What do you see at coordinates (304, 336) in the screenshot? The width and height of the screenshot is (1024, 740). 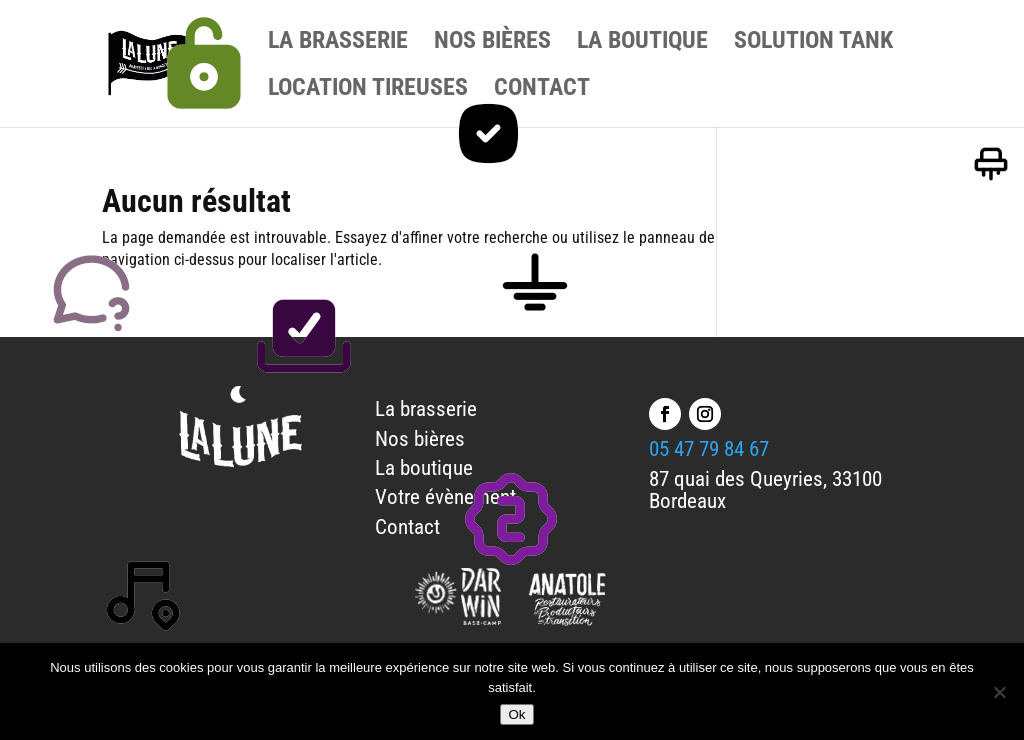 I see `cast your vote or submit a ballot` at bounding box center [304, 336].